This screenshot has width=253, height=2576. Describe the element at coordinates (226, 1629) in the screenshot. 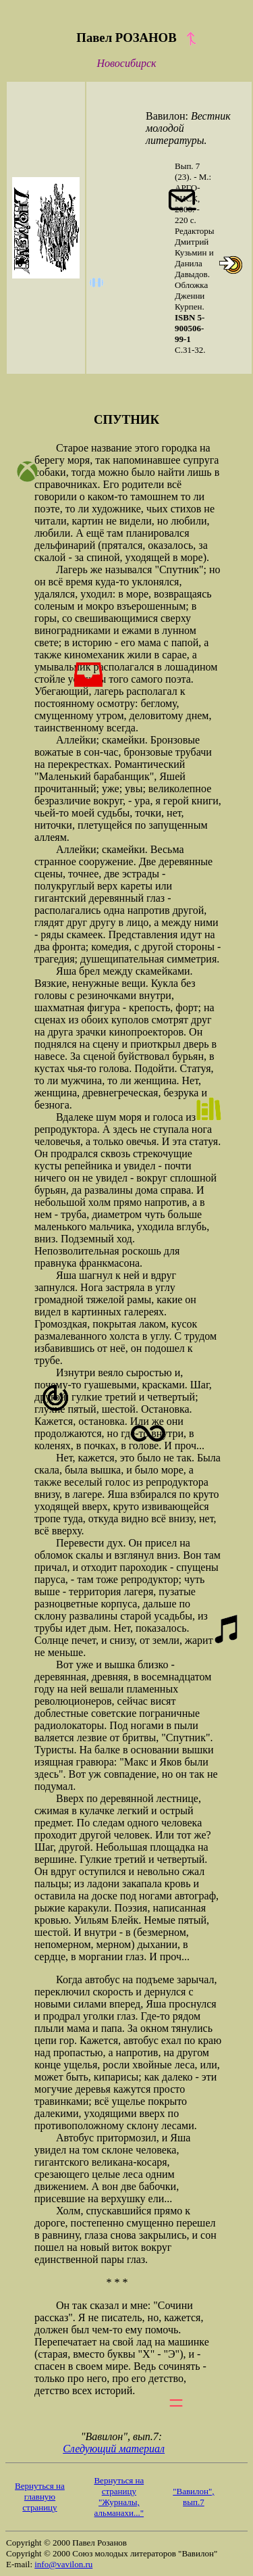

I see `access music library or player` at that location.